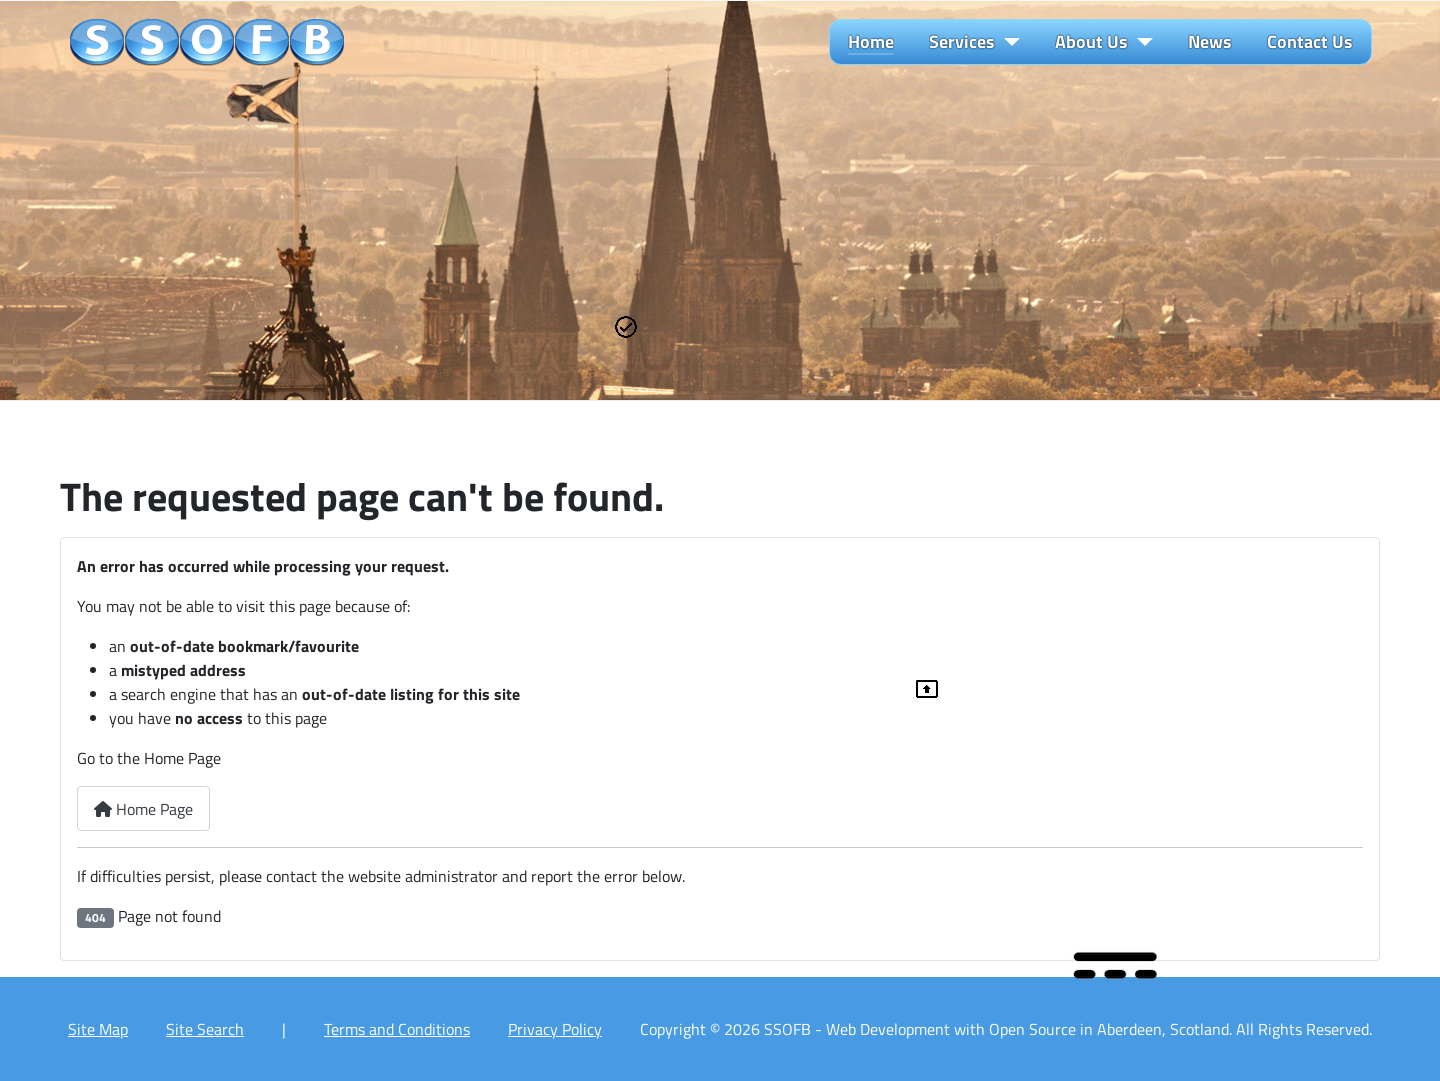 The width and height of the screenshot is (1440, 1081). I want to click on present to all participants, so click(927, 689).